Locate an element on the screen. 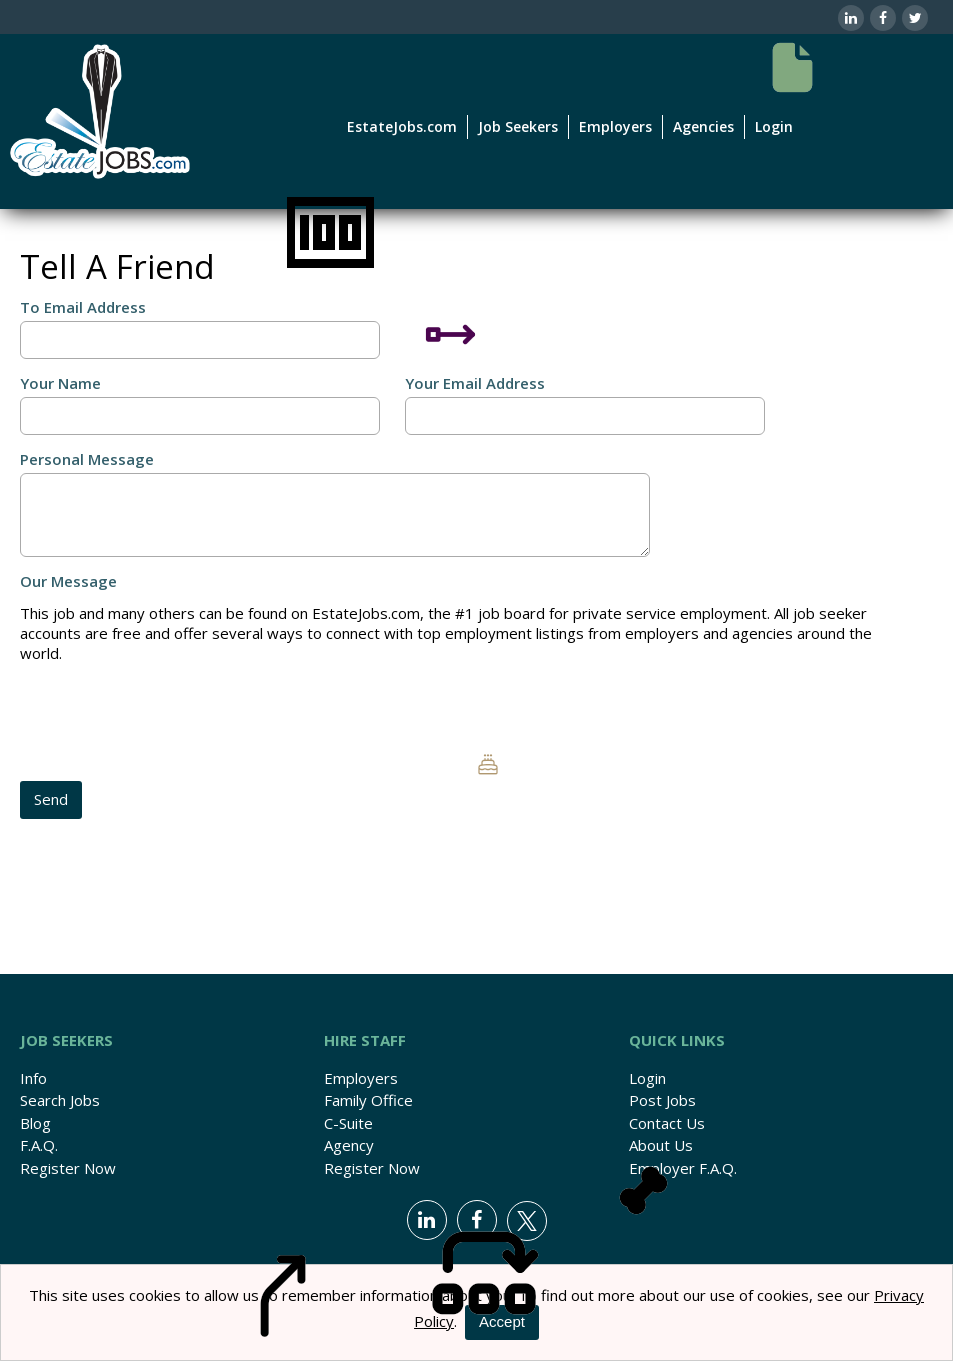 This screenshot has width=953, height=1361. bear right at the next turn is located at coordinates (281, 1296).